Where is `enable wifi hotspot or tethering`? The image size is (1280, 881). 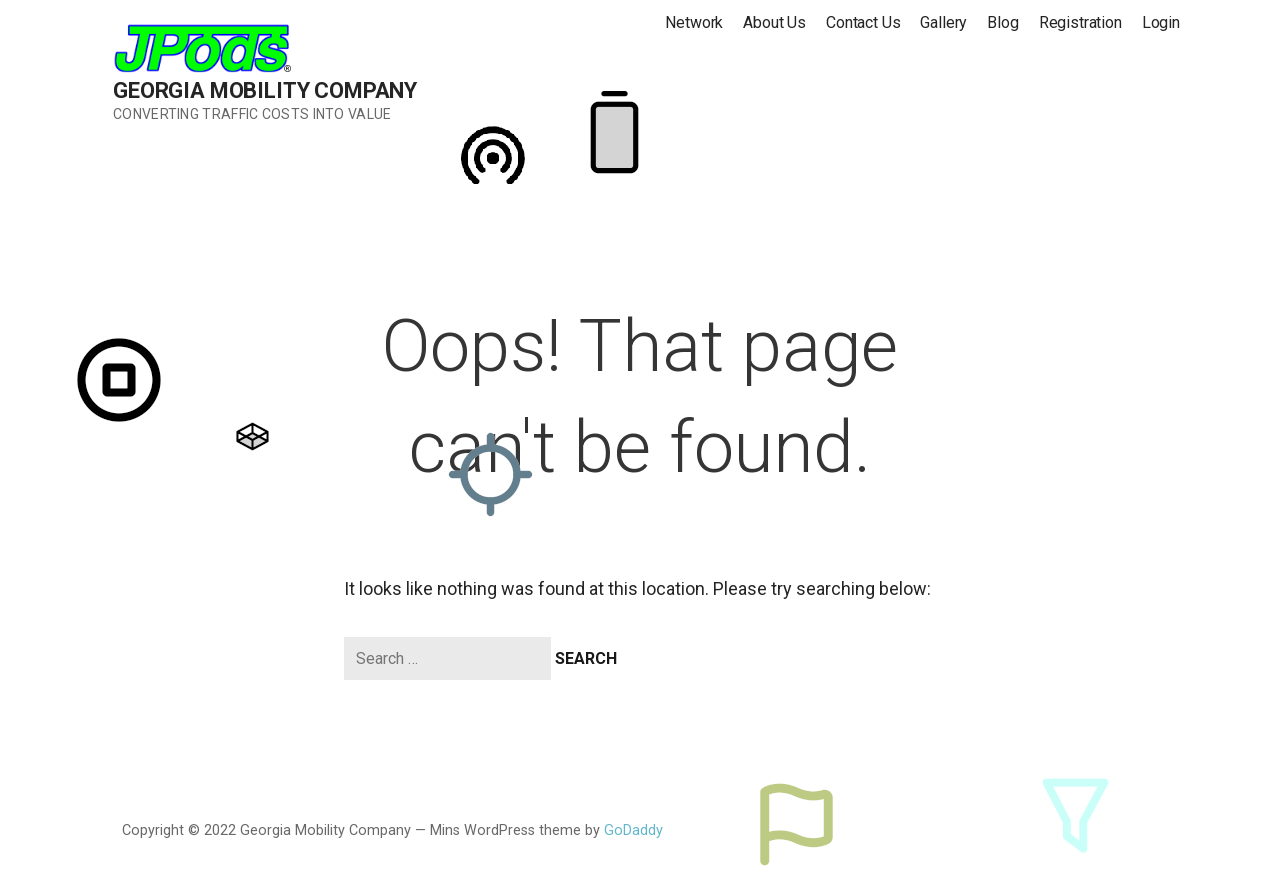
enable wifi hotspot or tethering is located at coordinates (493, 155).